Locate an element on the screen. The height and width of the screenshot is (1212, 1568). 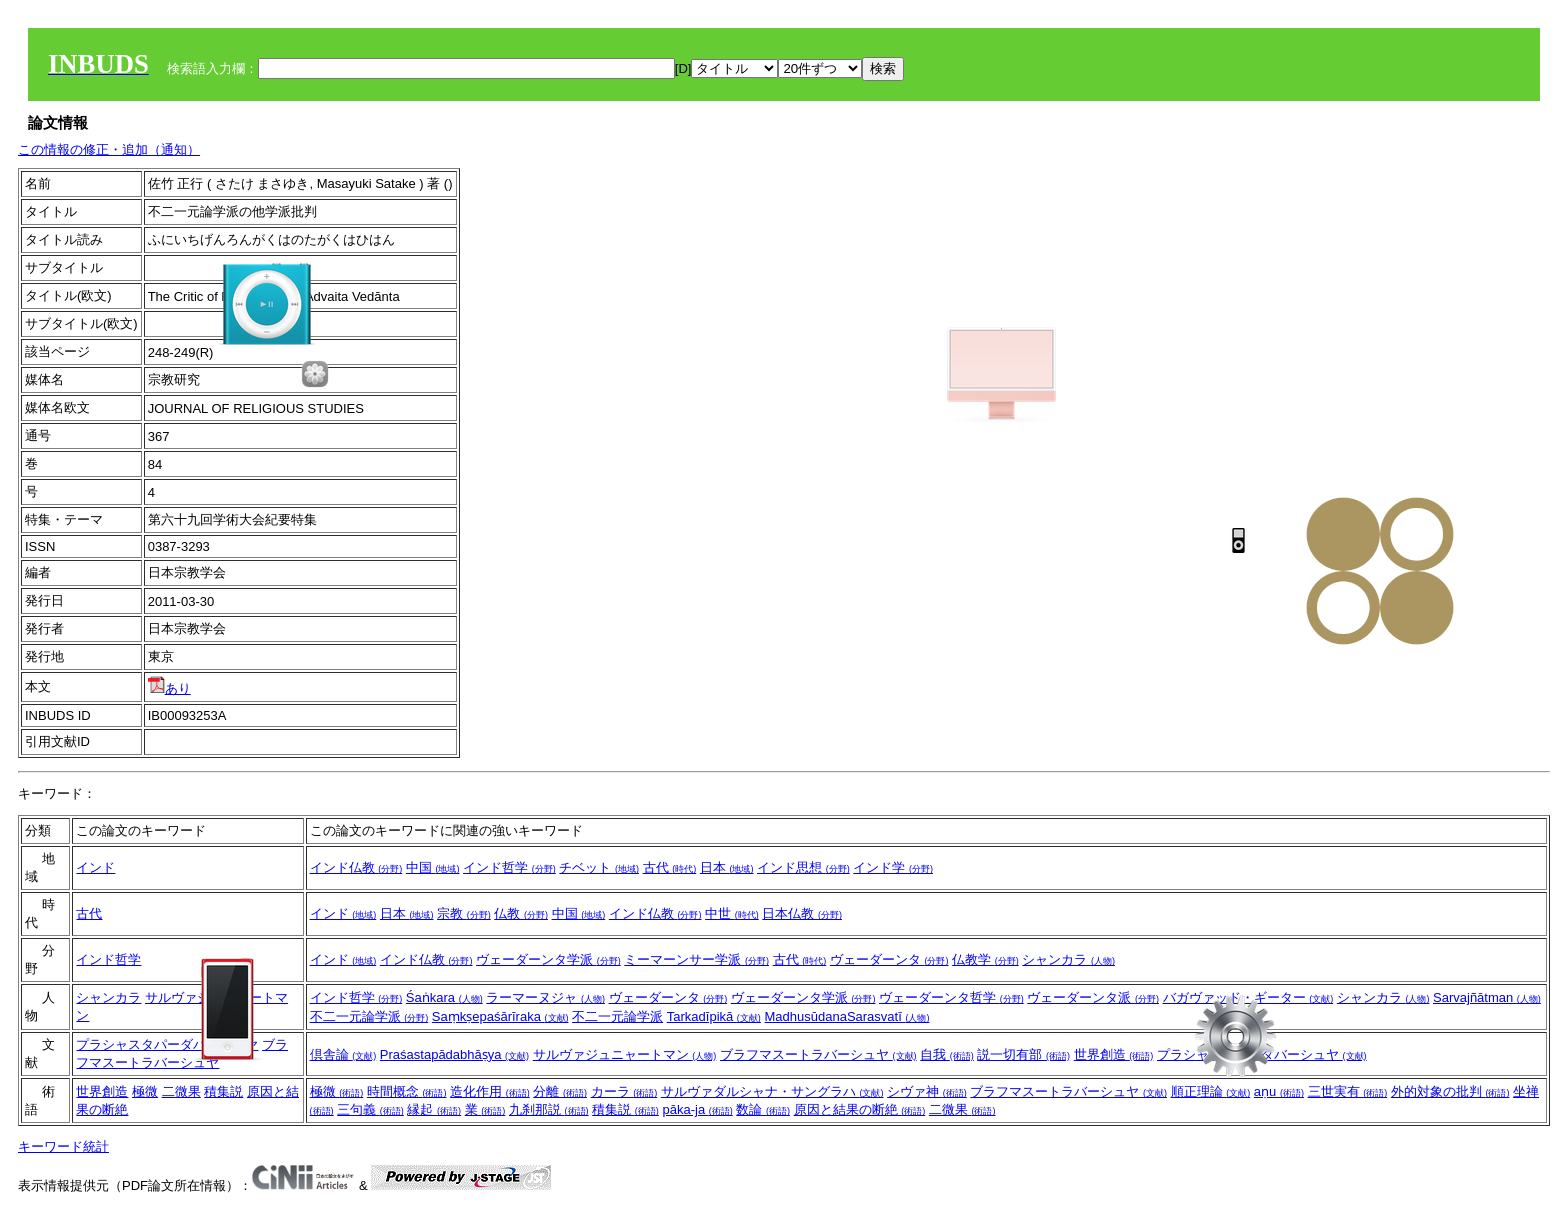
open the photos app is located at coordinates (315, 374).